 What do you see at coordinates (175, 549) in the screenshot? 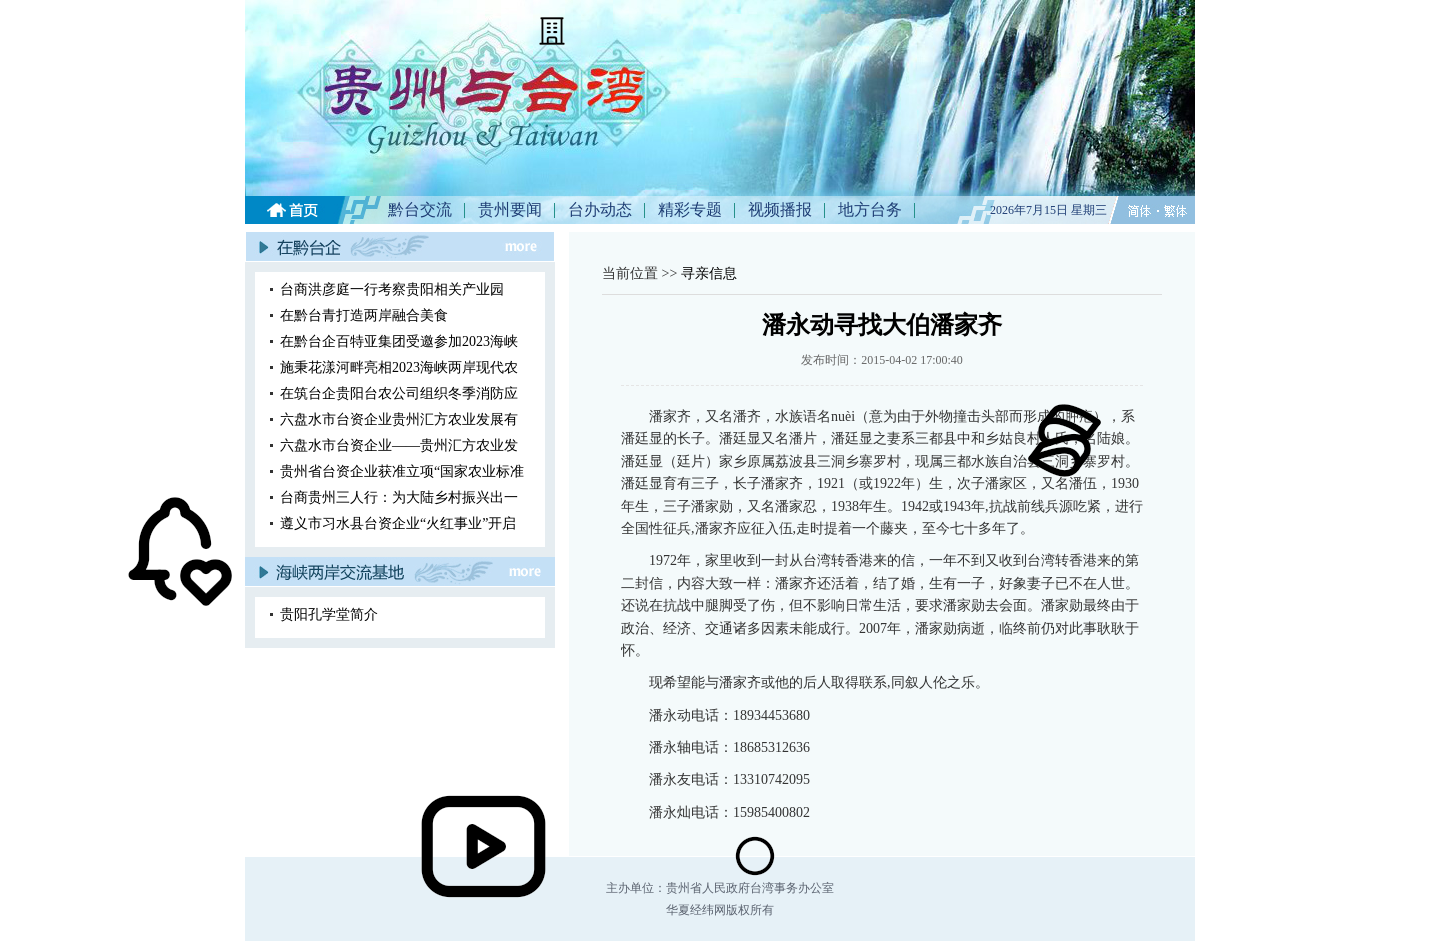
I see `notifications from favorites or loved ones` at bounding box center [175, 549].